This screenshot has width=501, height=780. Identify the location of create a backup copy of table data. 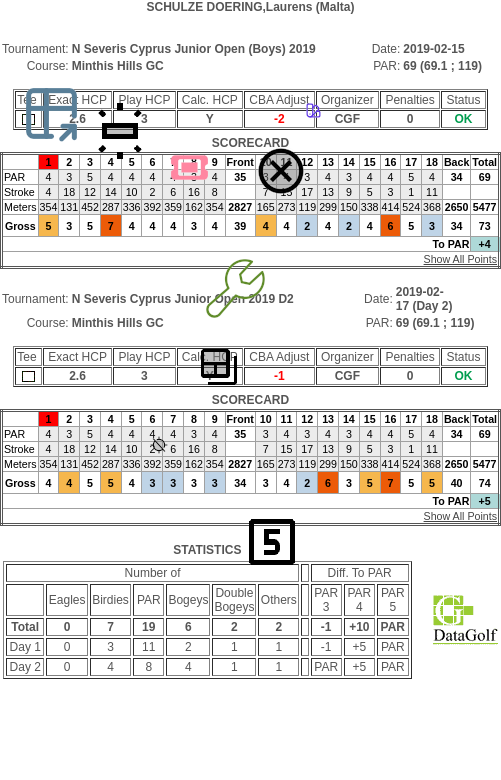
(219, 367).